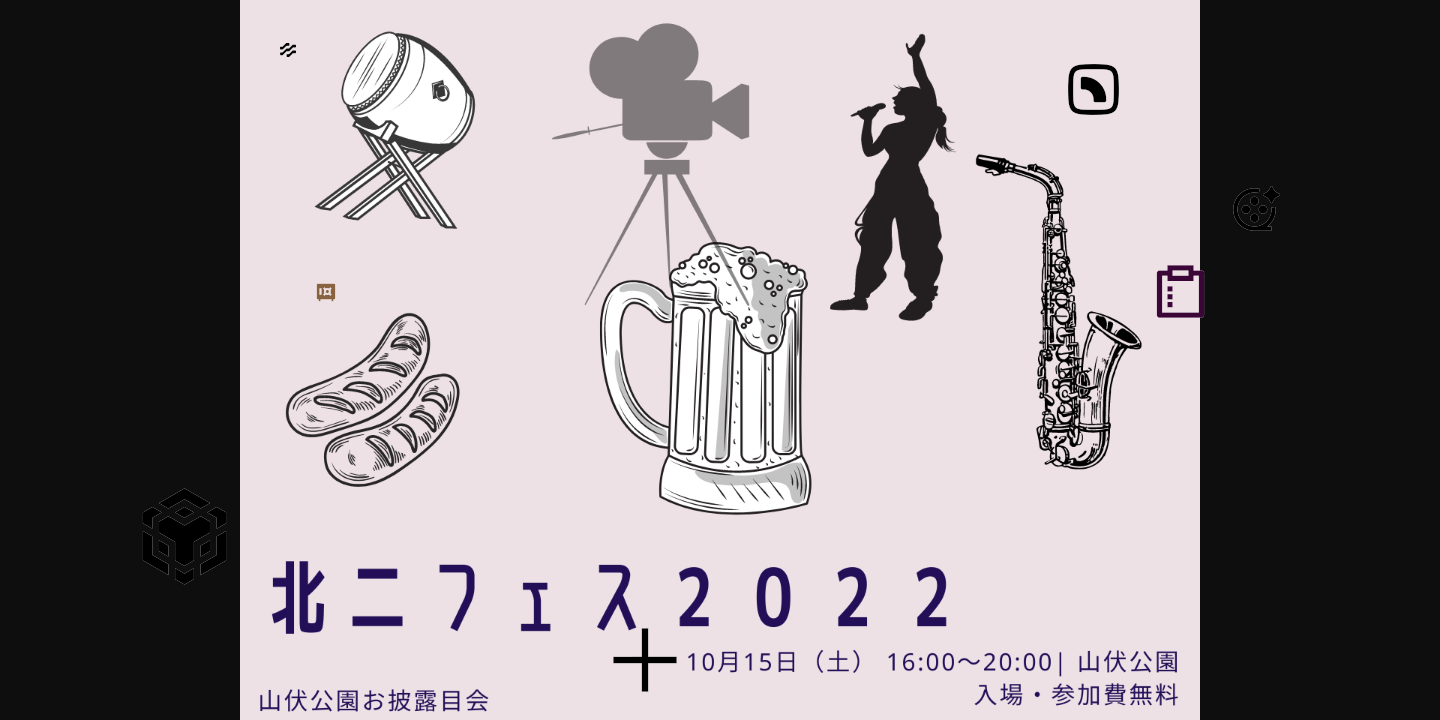  I want to click on binance coin (BNB) cryptocurrency logo, so click(184, 536).